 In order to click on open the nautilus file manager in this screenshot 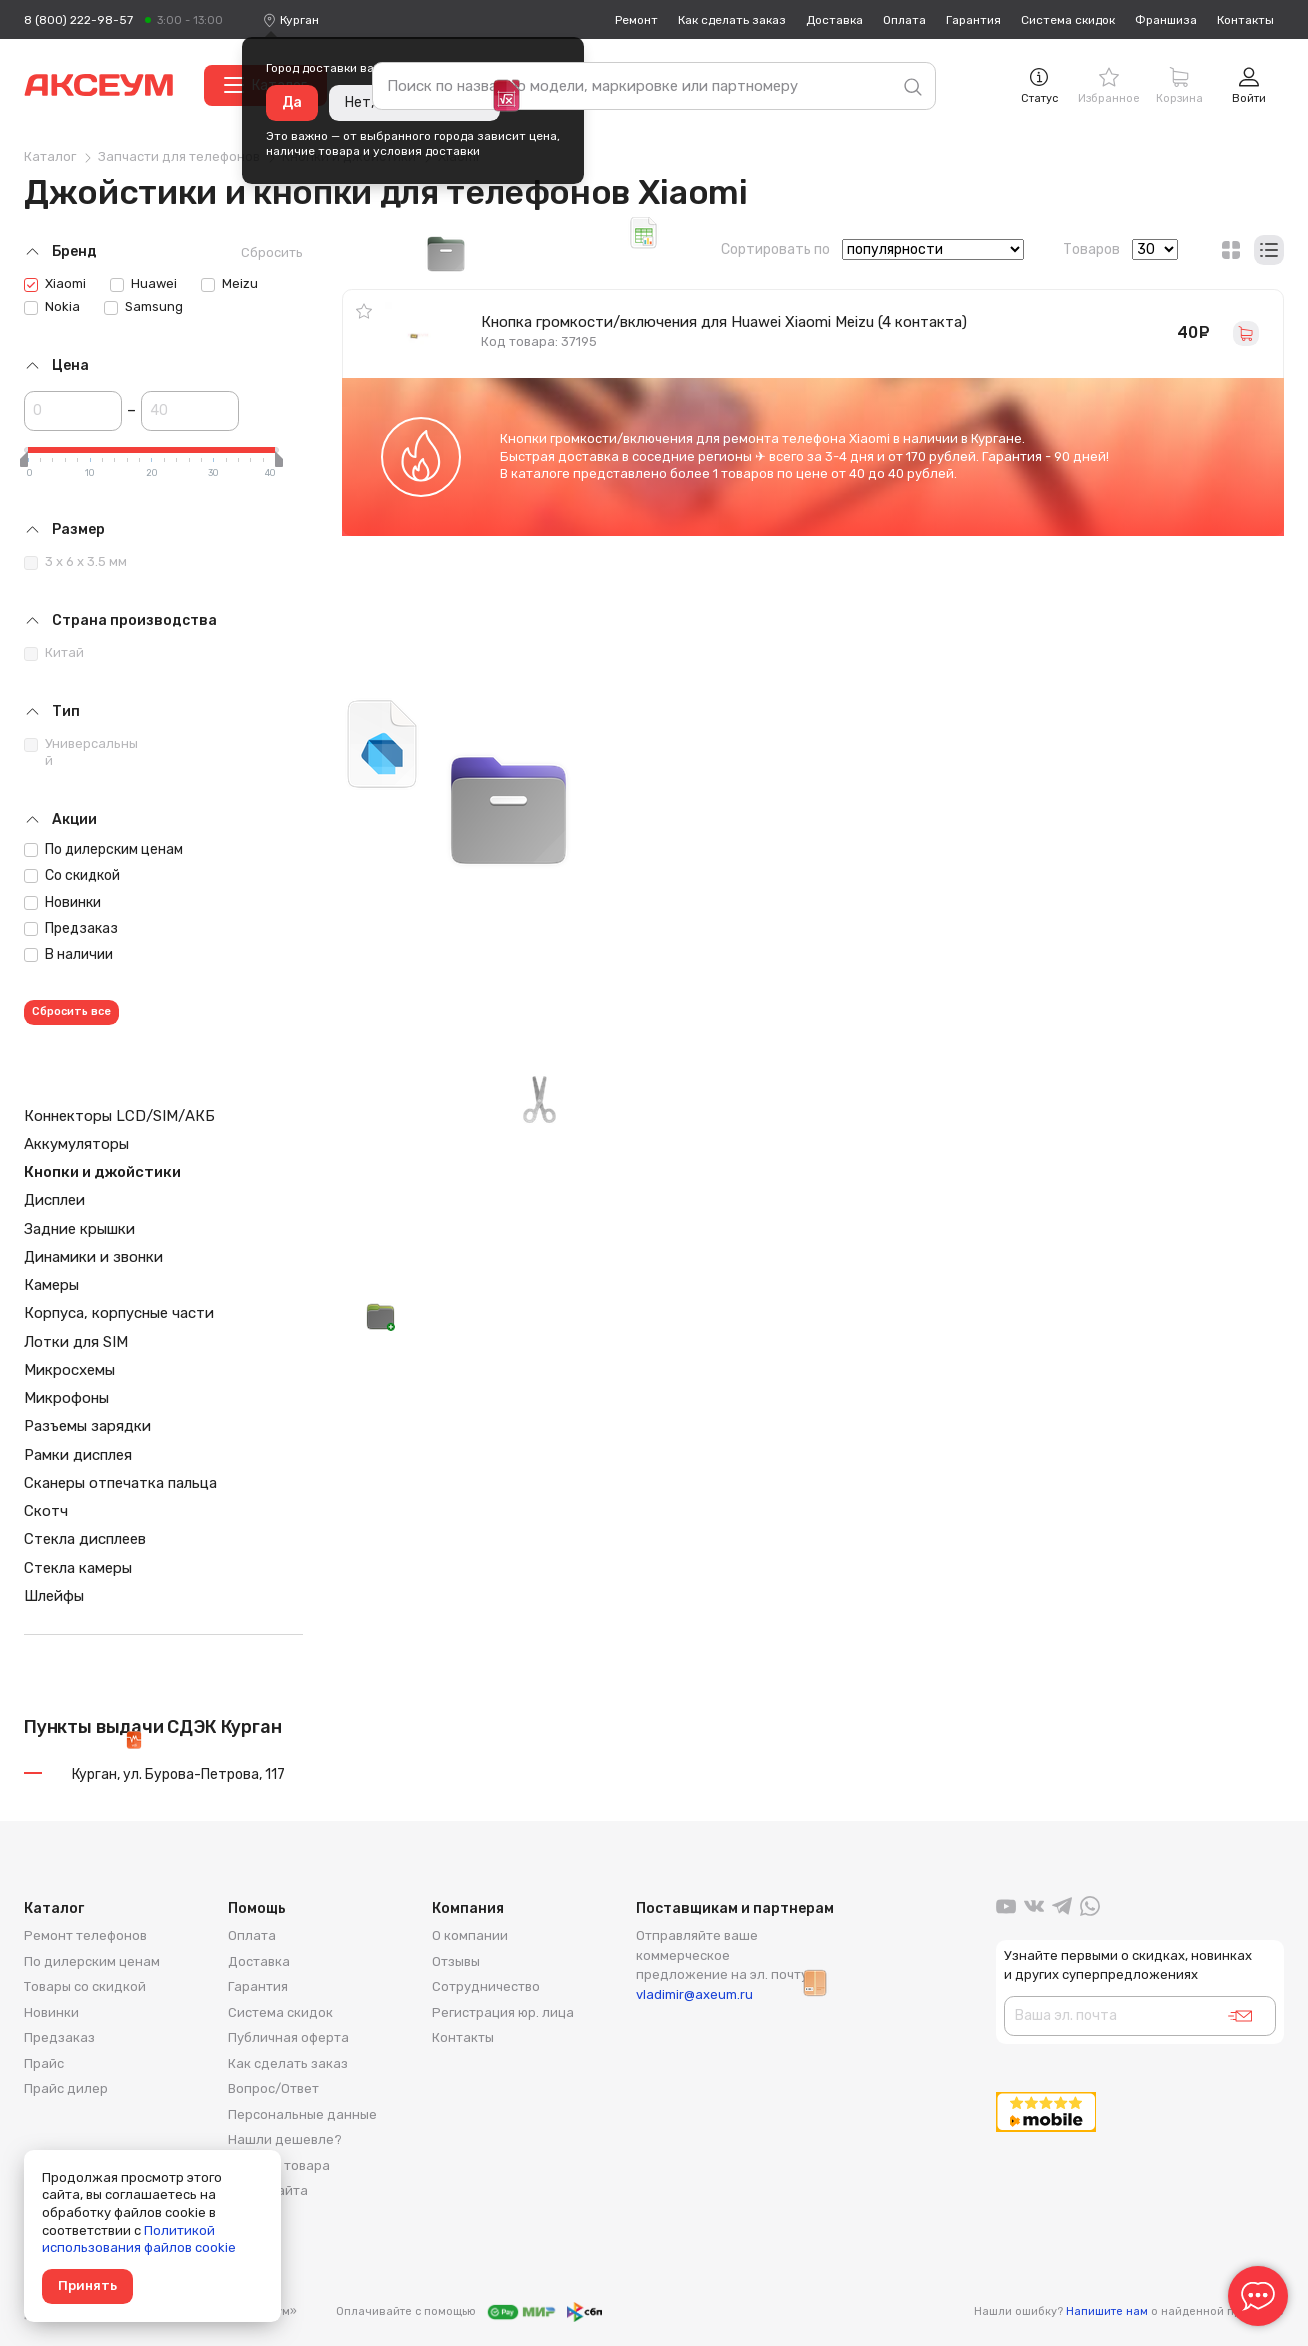, I will do `click(508, 810)`.